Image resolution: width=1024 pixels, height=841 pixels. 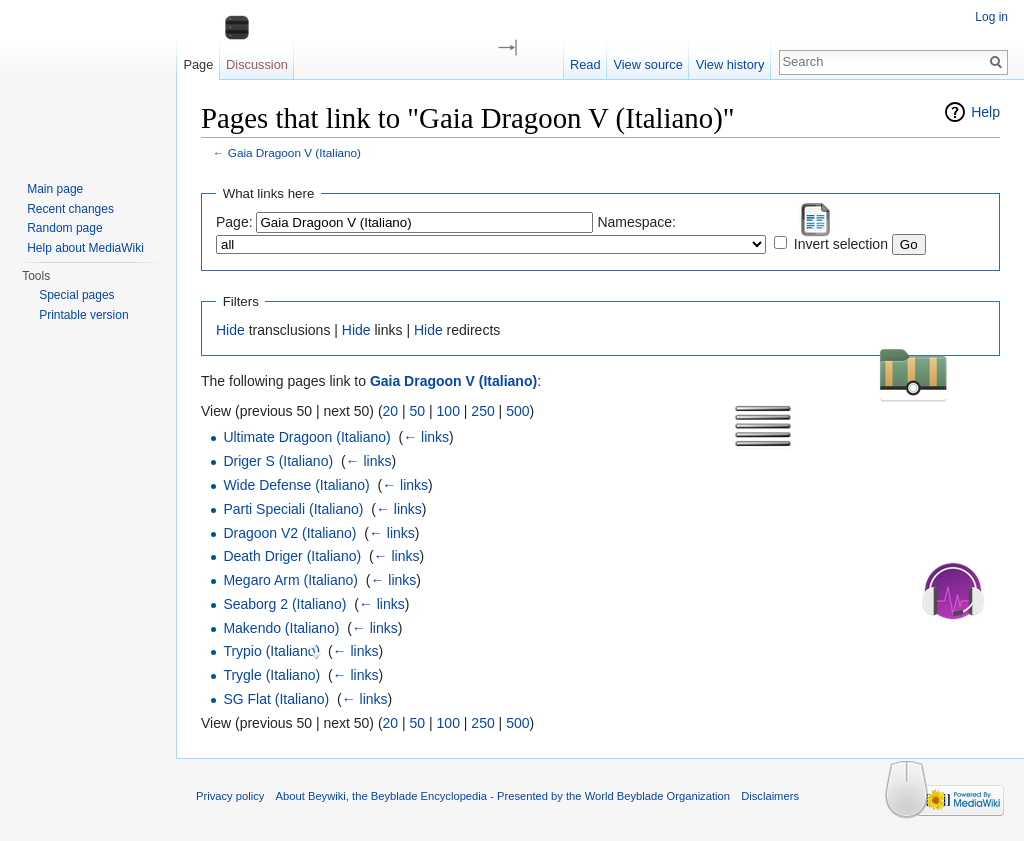 What do you see at coordinates (237, 28) in the screenshot?
I see `access network server preferences` at bounding box center [237, 28].